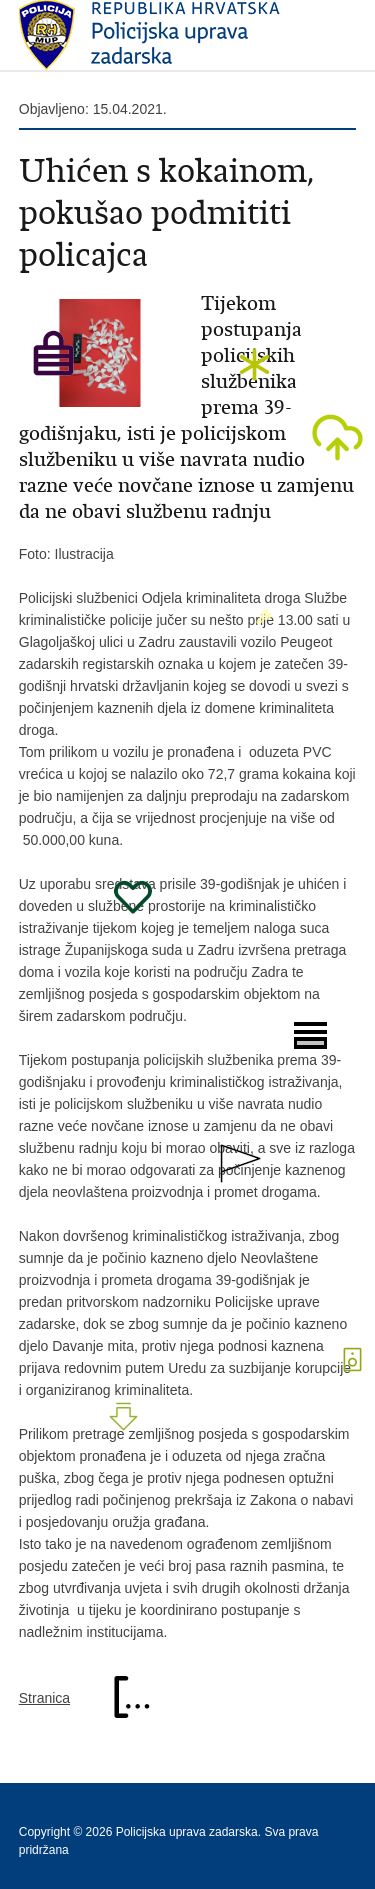  I want to click on split view horizontally, so click(310, 1035).